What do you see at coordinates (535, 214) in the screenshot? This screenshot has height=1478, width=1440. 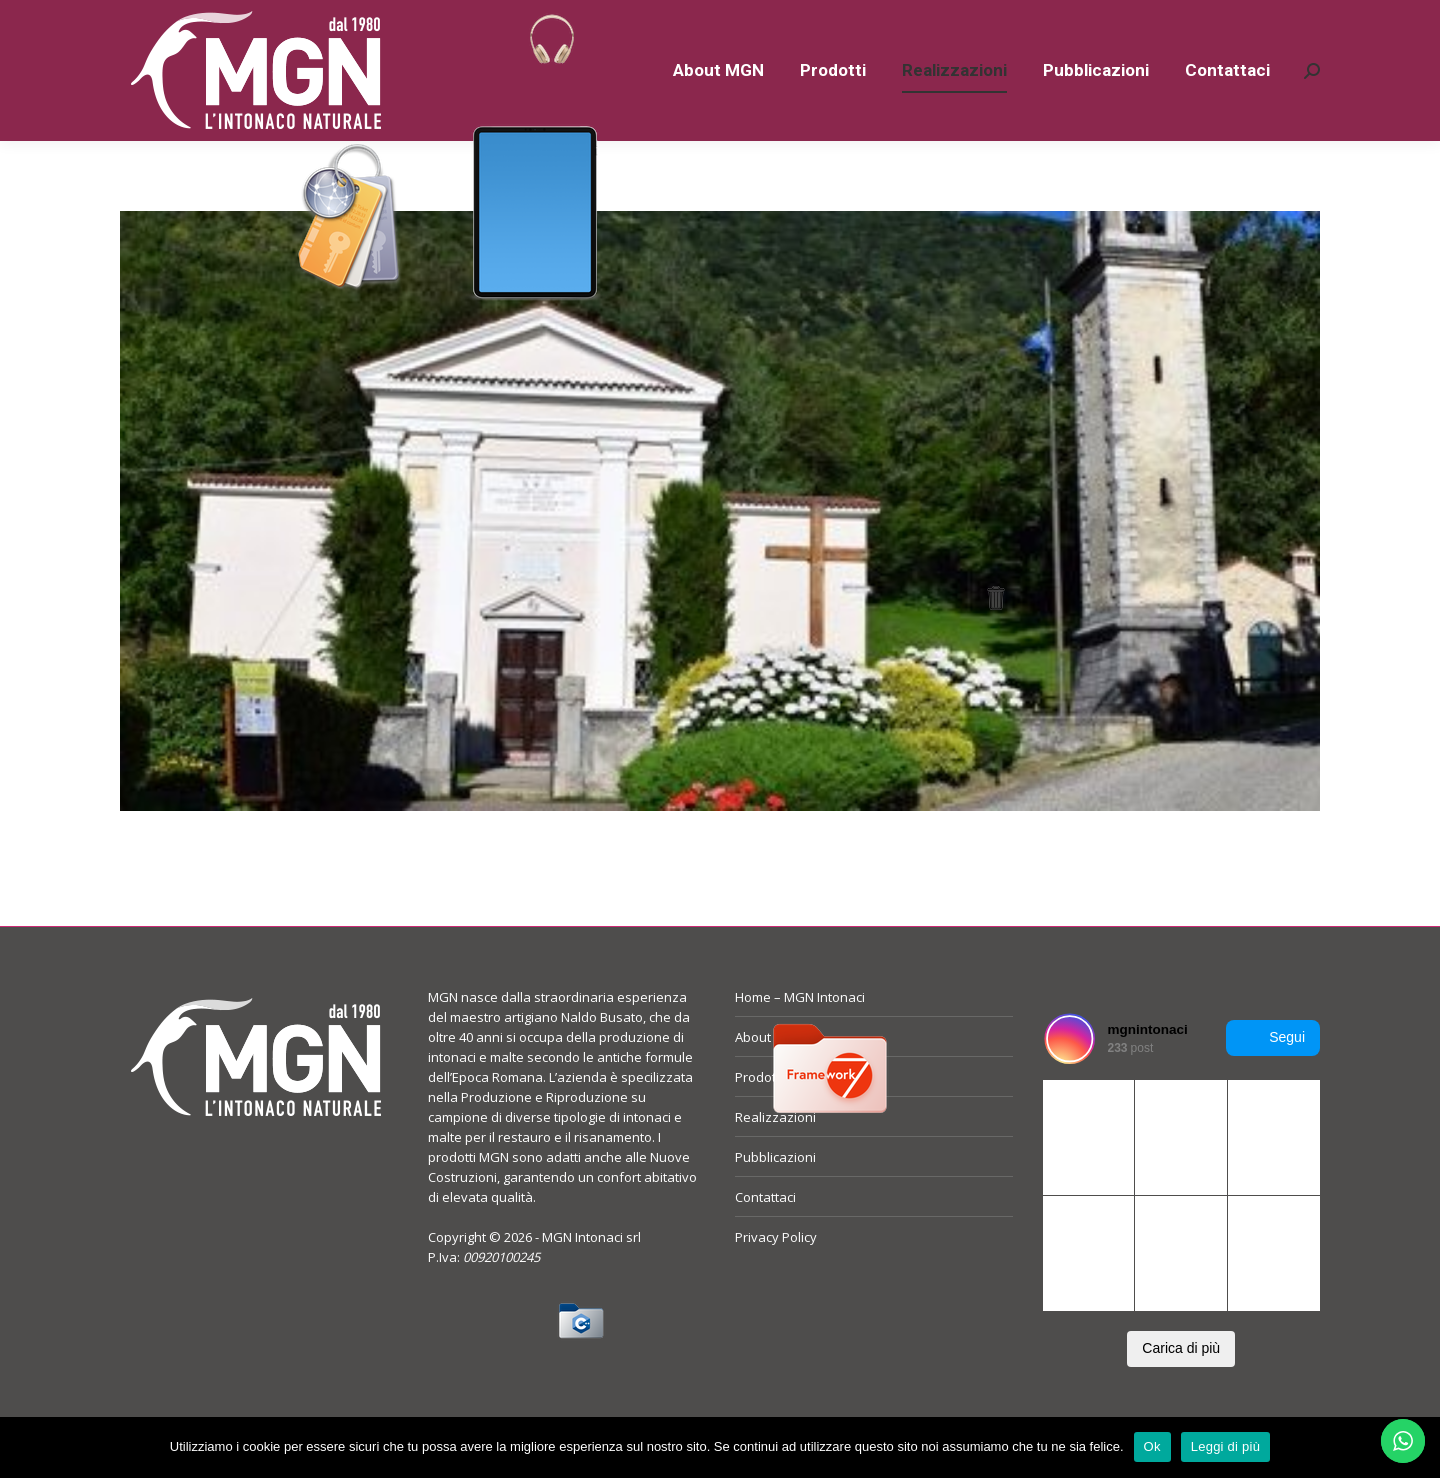 I see `iPad Pro device in connected devices list` at bounding box center [535, 214].